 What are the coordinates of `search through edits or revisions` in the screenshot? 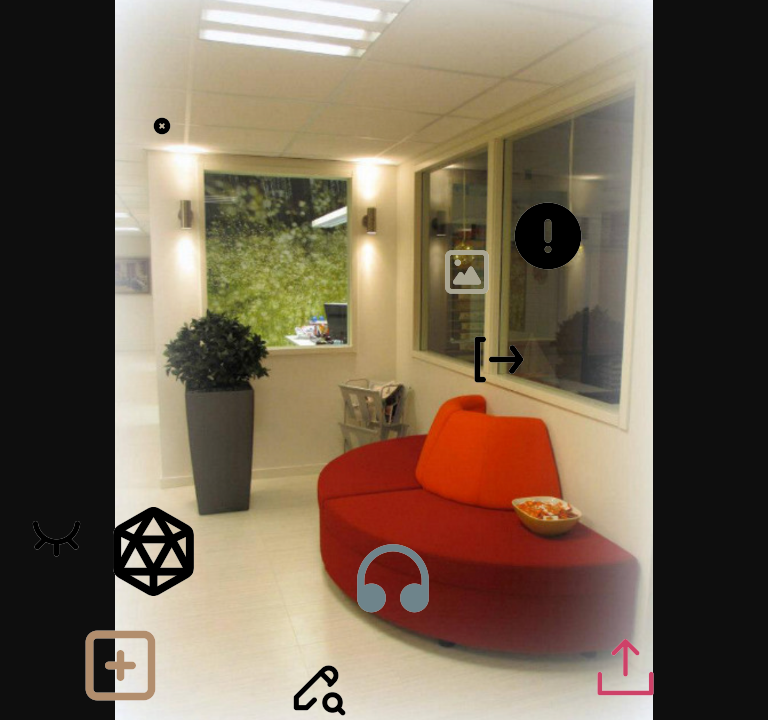 It's located at (317, 687).